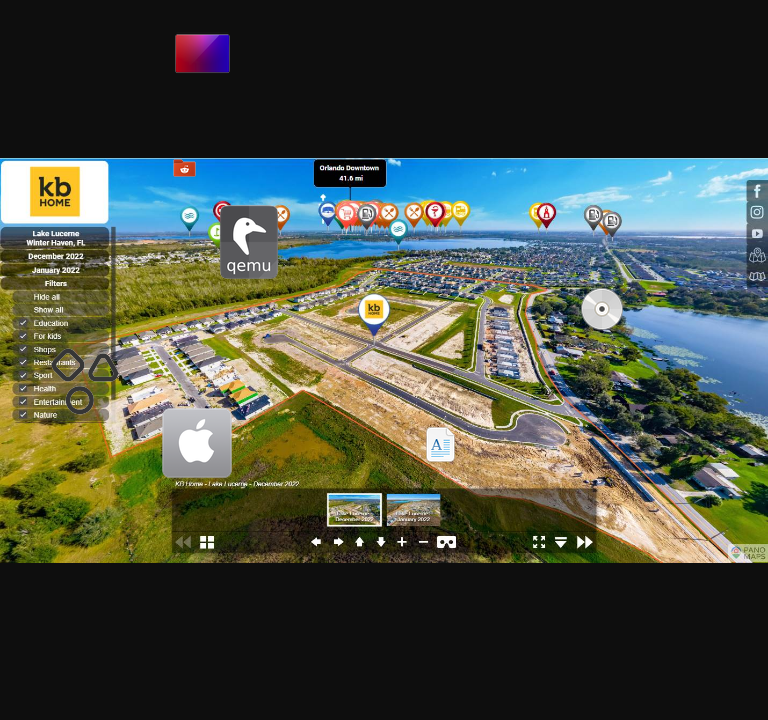  I want to click on access Apple ID account settings, so click(197, 443).